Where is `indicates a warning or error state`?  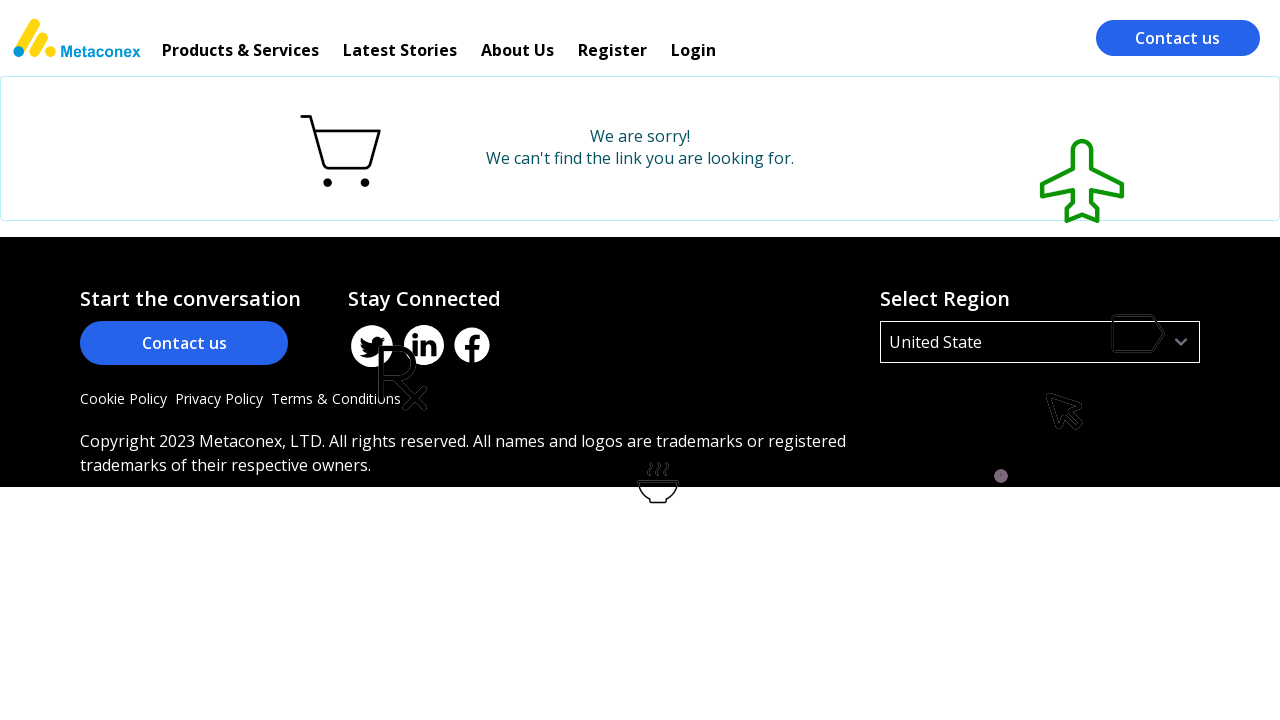
indicates a warning or error state is located at coordinates (1001, 476).